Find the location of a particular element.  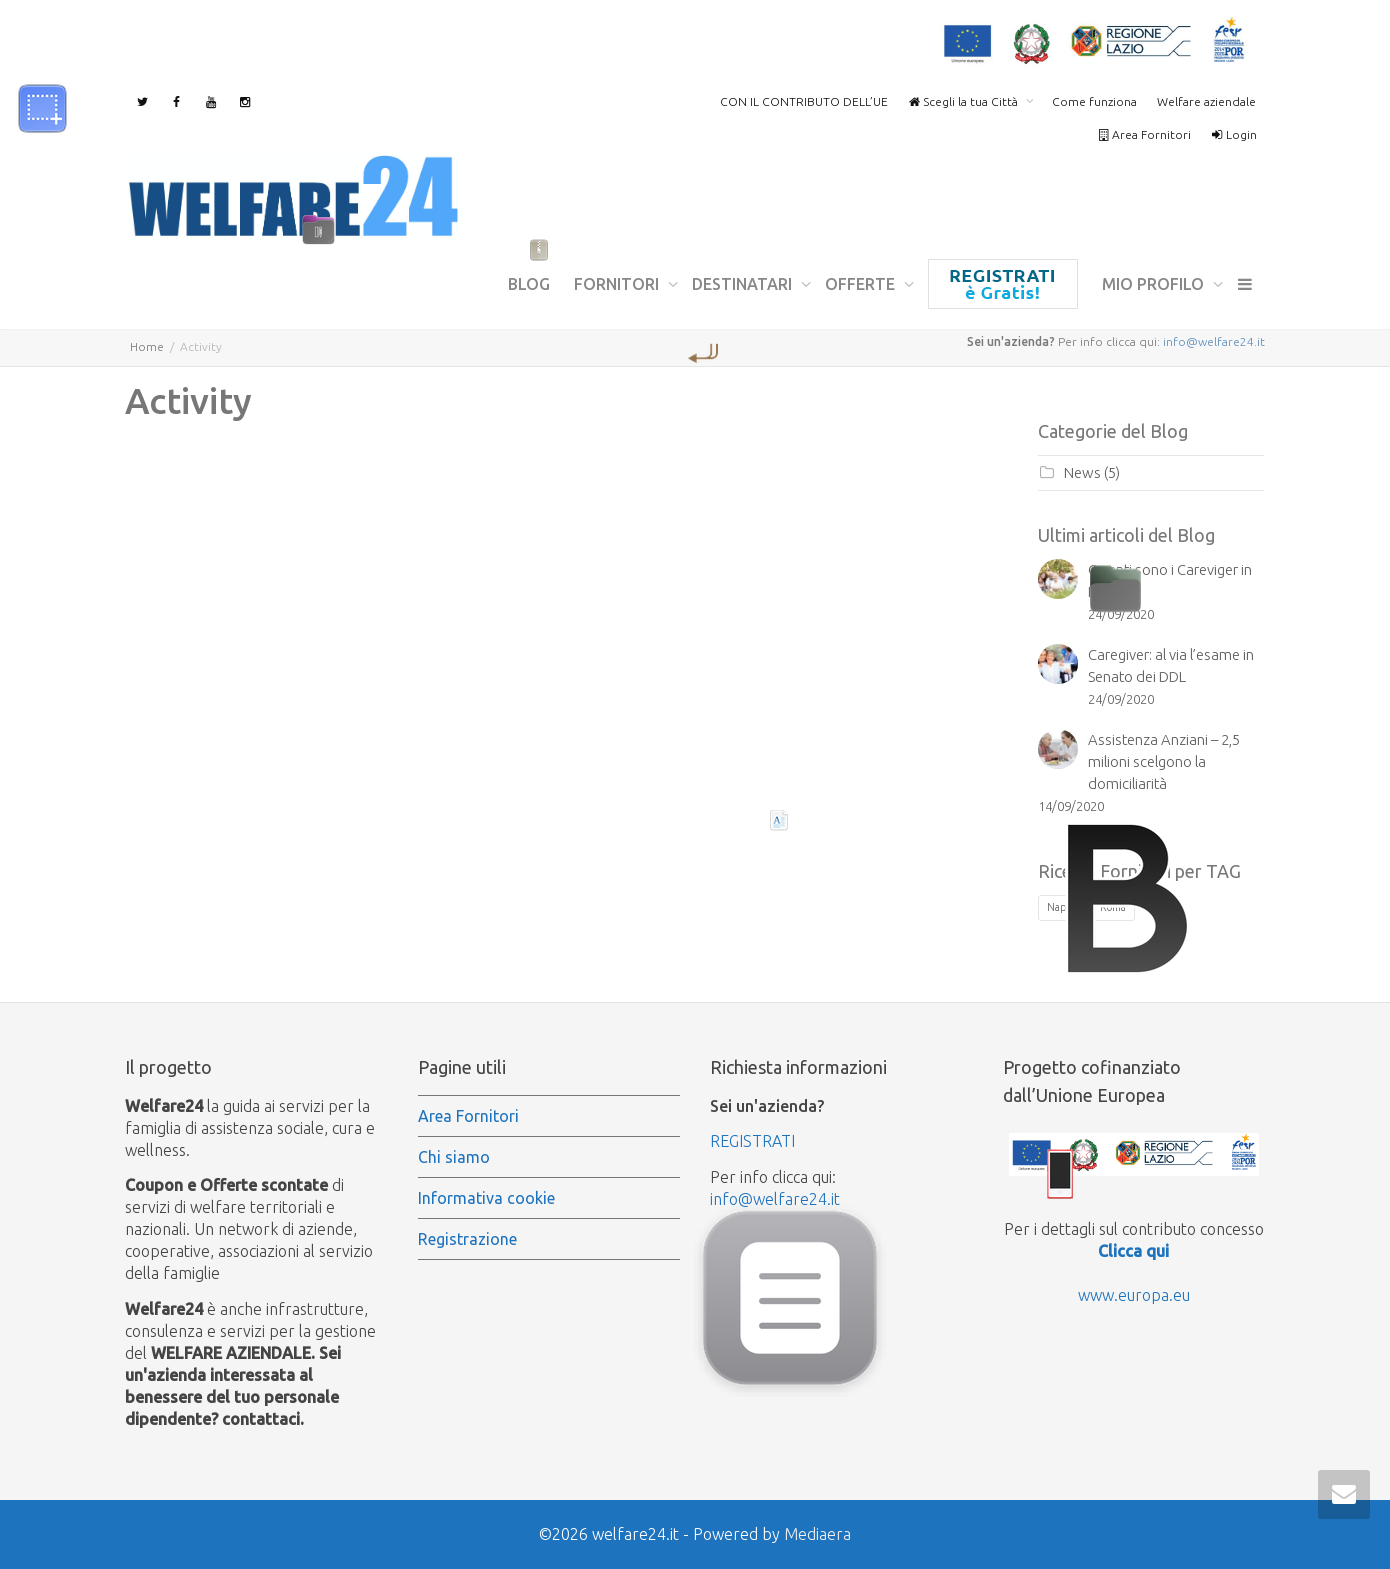

reply to all recipients of an email is located at coordinates (702, 351).